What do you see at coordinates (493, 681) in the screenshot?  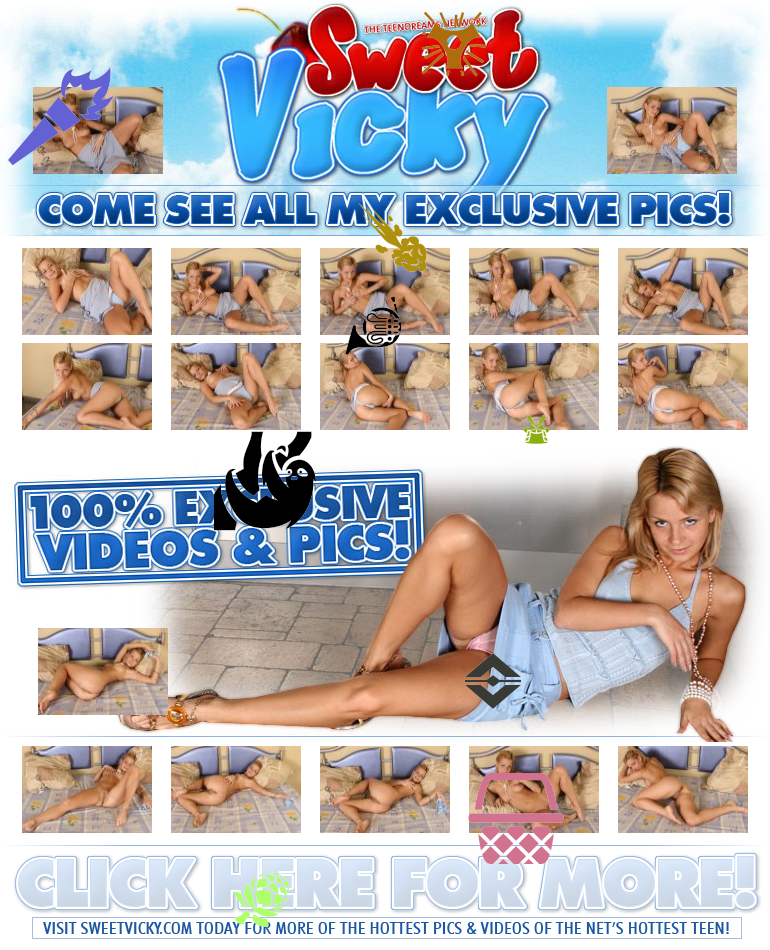 I see `place a virtual marker or waypoint in-game` at bounding box center [493, 681].